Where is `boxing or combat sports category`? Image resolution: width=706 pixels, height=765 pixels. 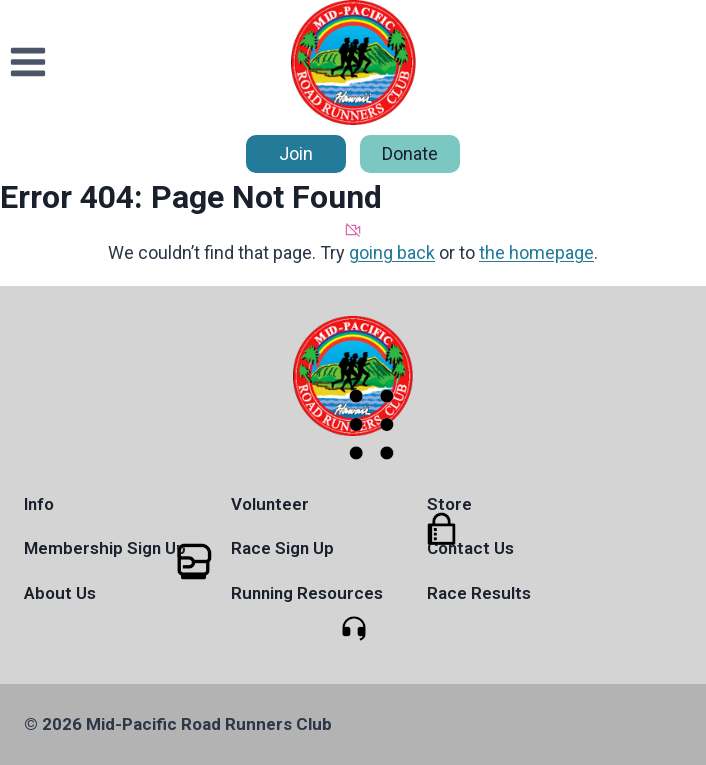
boxing or combat sports category is located at coordinates (193, 561).